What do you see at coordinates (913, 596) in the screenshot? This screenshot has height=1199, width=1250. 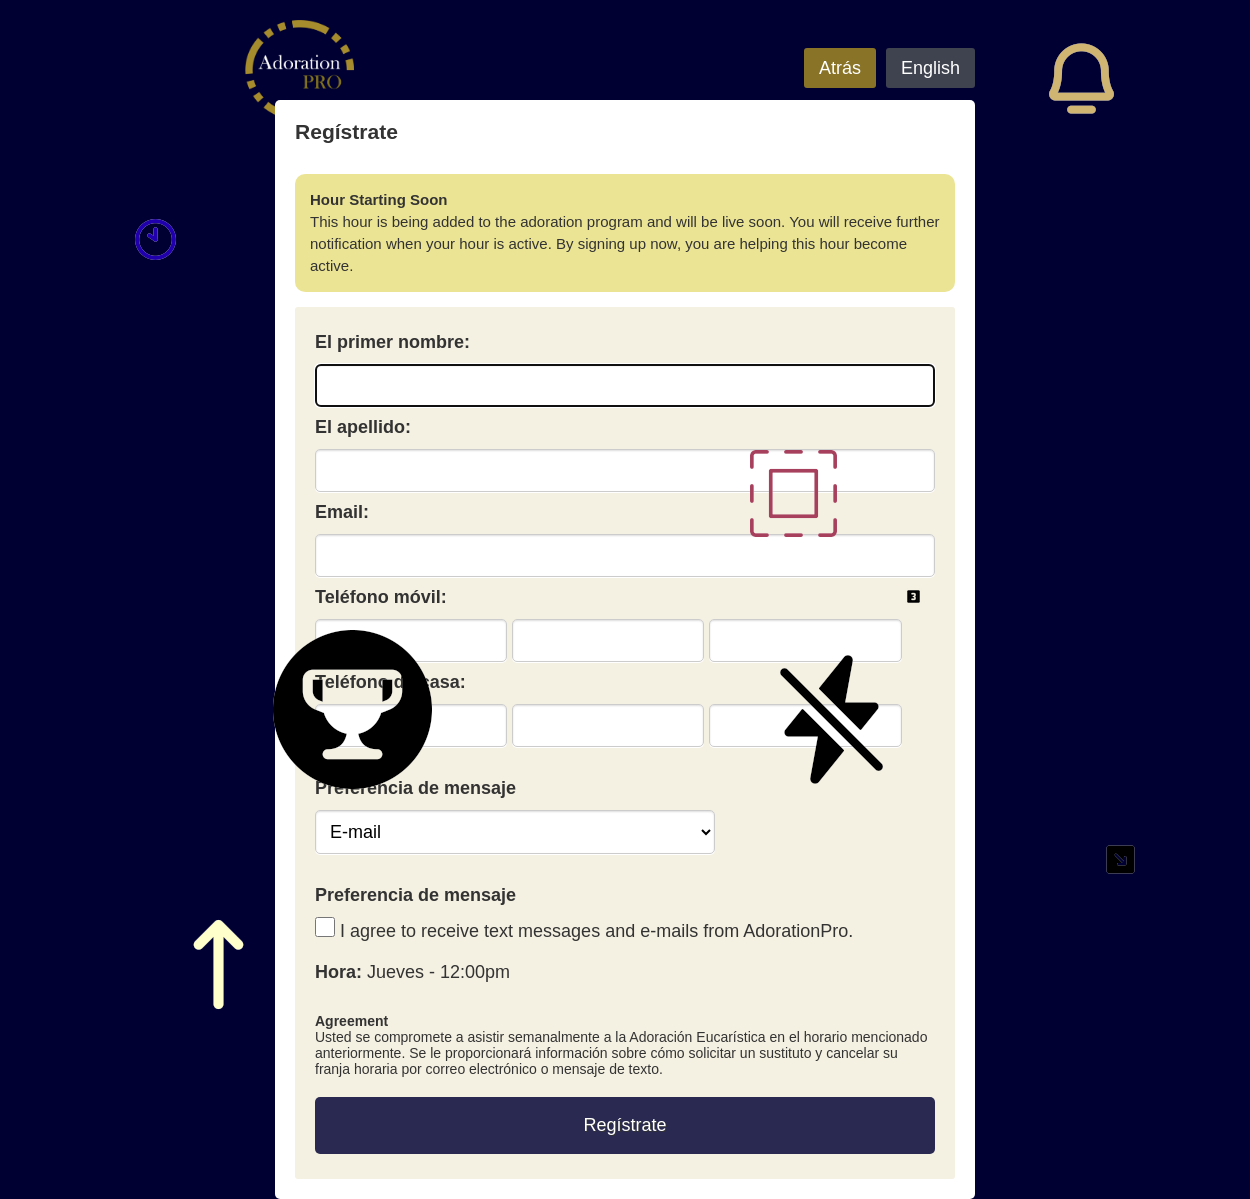 I see `step 3 in a multi-step process` at bounding box center [913, 596].